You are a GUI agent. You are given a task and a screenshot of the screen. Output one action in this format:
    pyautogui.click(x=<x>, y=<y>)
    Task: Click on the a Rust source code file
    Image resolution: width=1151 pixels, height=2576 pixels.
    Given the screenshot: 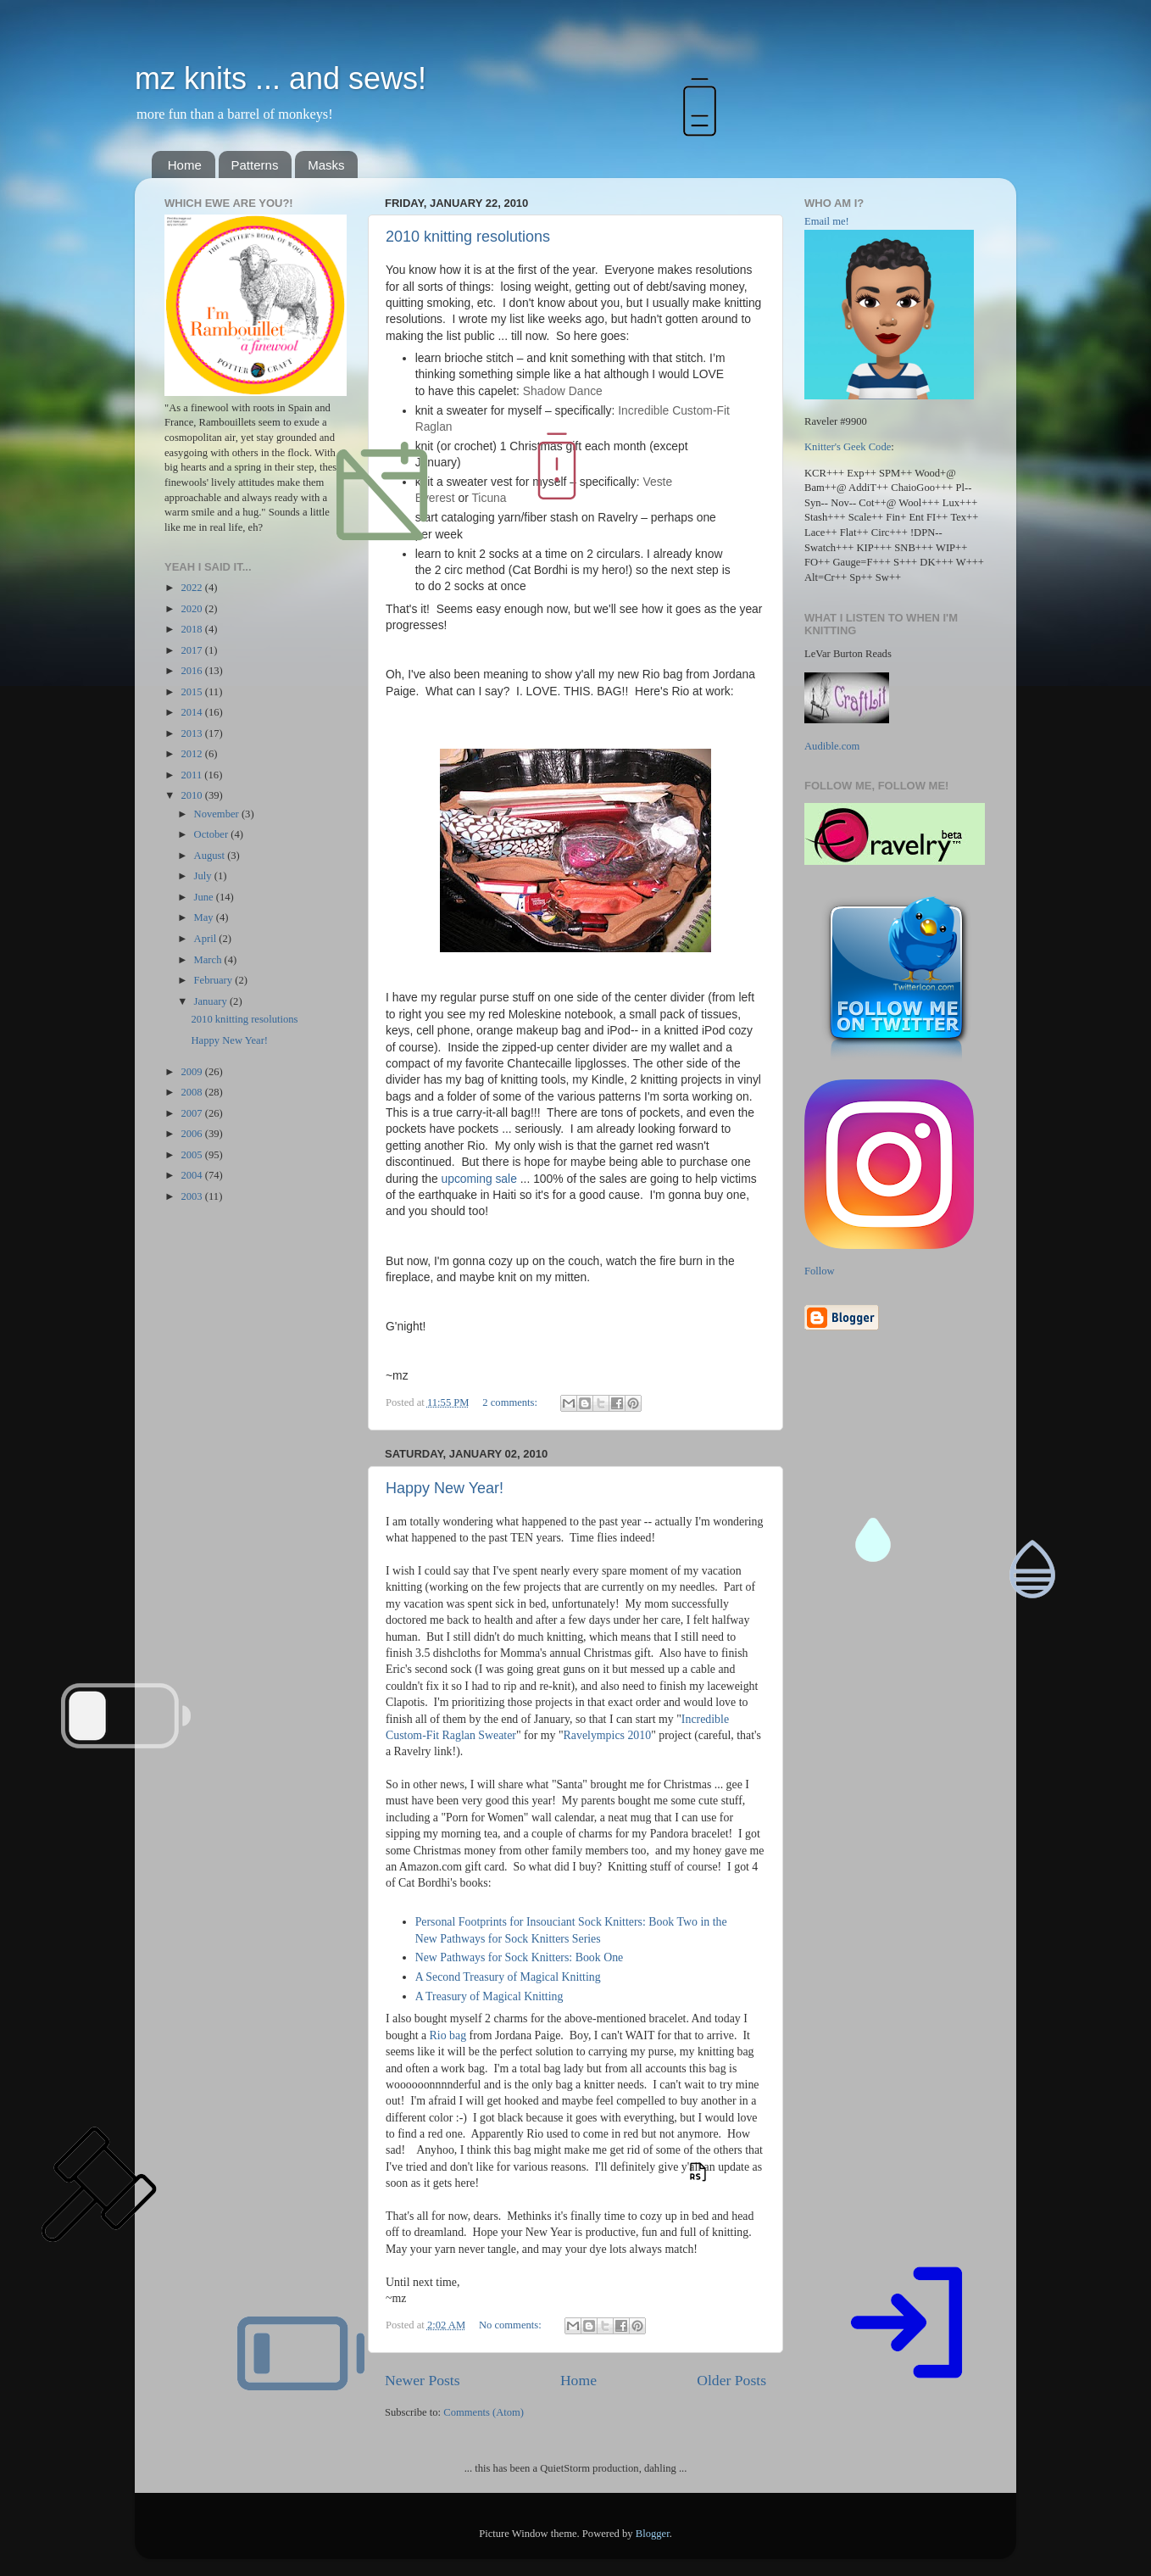 What is the action you would take?
    pyautogui.click(x=698, y=2172)
    